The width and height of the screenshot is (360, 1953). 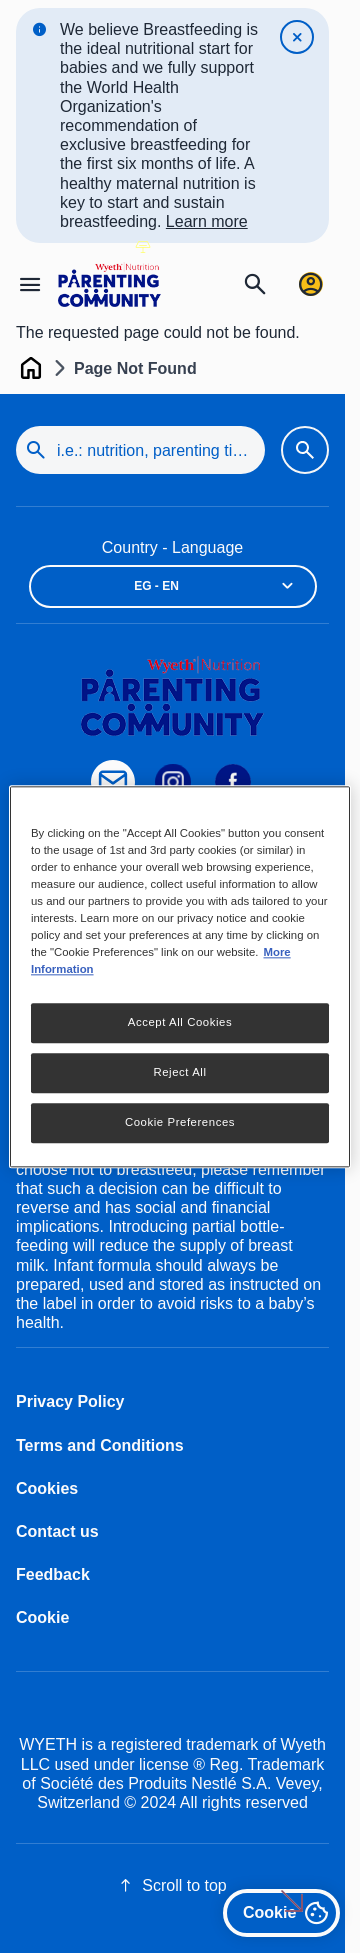 I want to click on access presentation mode, so click(x=143, y=247).